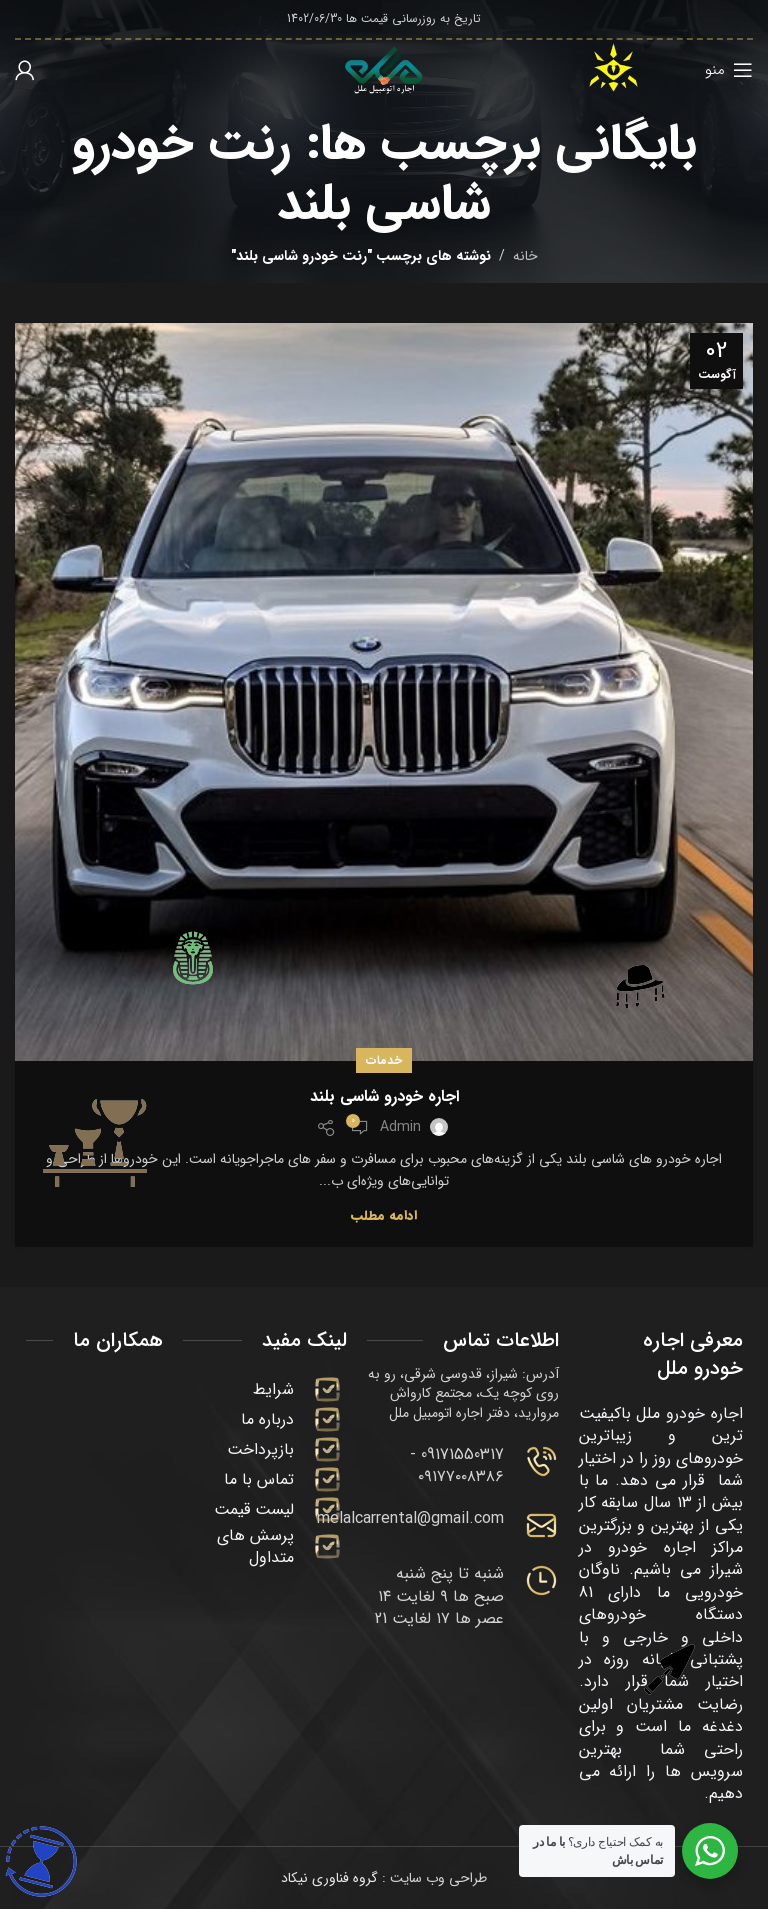 Image resolution: width=768 pixels, height=1909 pixels. What do you see at coordinates (95, 1140) in the screenshot?
I see `view your achievements and awards` at bounding box center [95, 1140].